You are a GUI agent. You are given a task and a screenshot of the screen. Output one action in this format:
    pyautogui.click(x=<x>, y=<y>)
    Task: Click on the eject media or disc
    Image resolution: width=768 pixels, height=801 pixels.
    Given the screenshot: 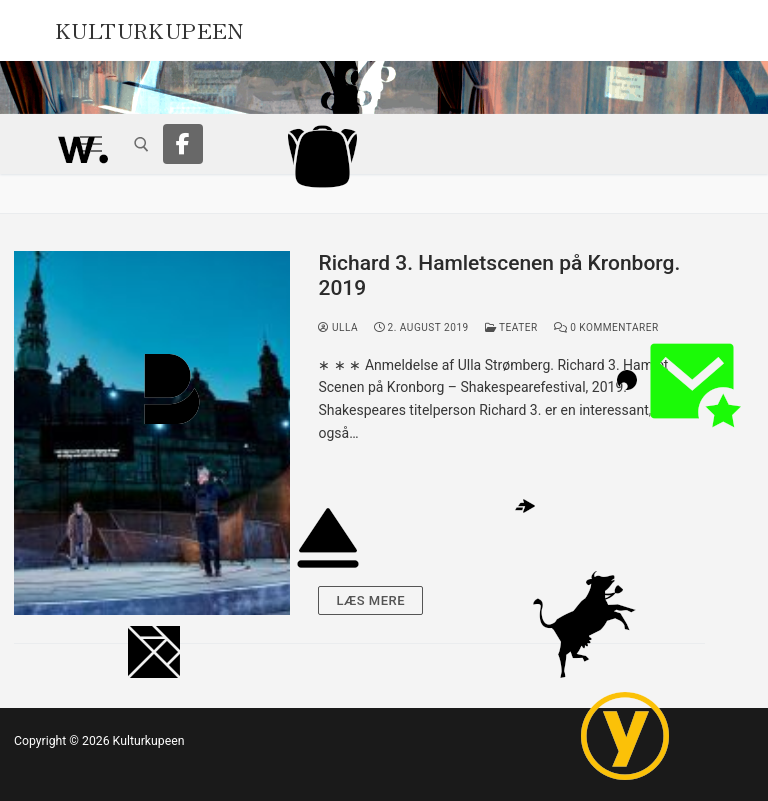 What is the action you would take?
    pyautogui.click(x=328, y=541)
    